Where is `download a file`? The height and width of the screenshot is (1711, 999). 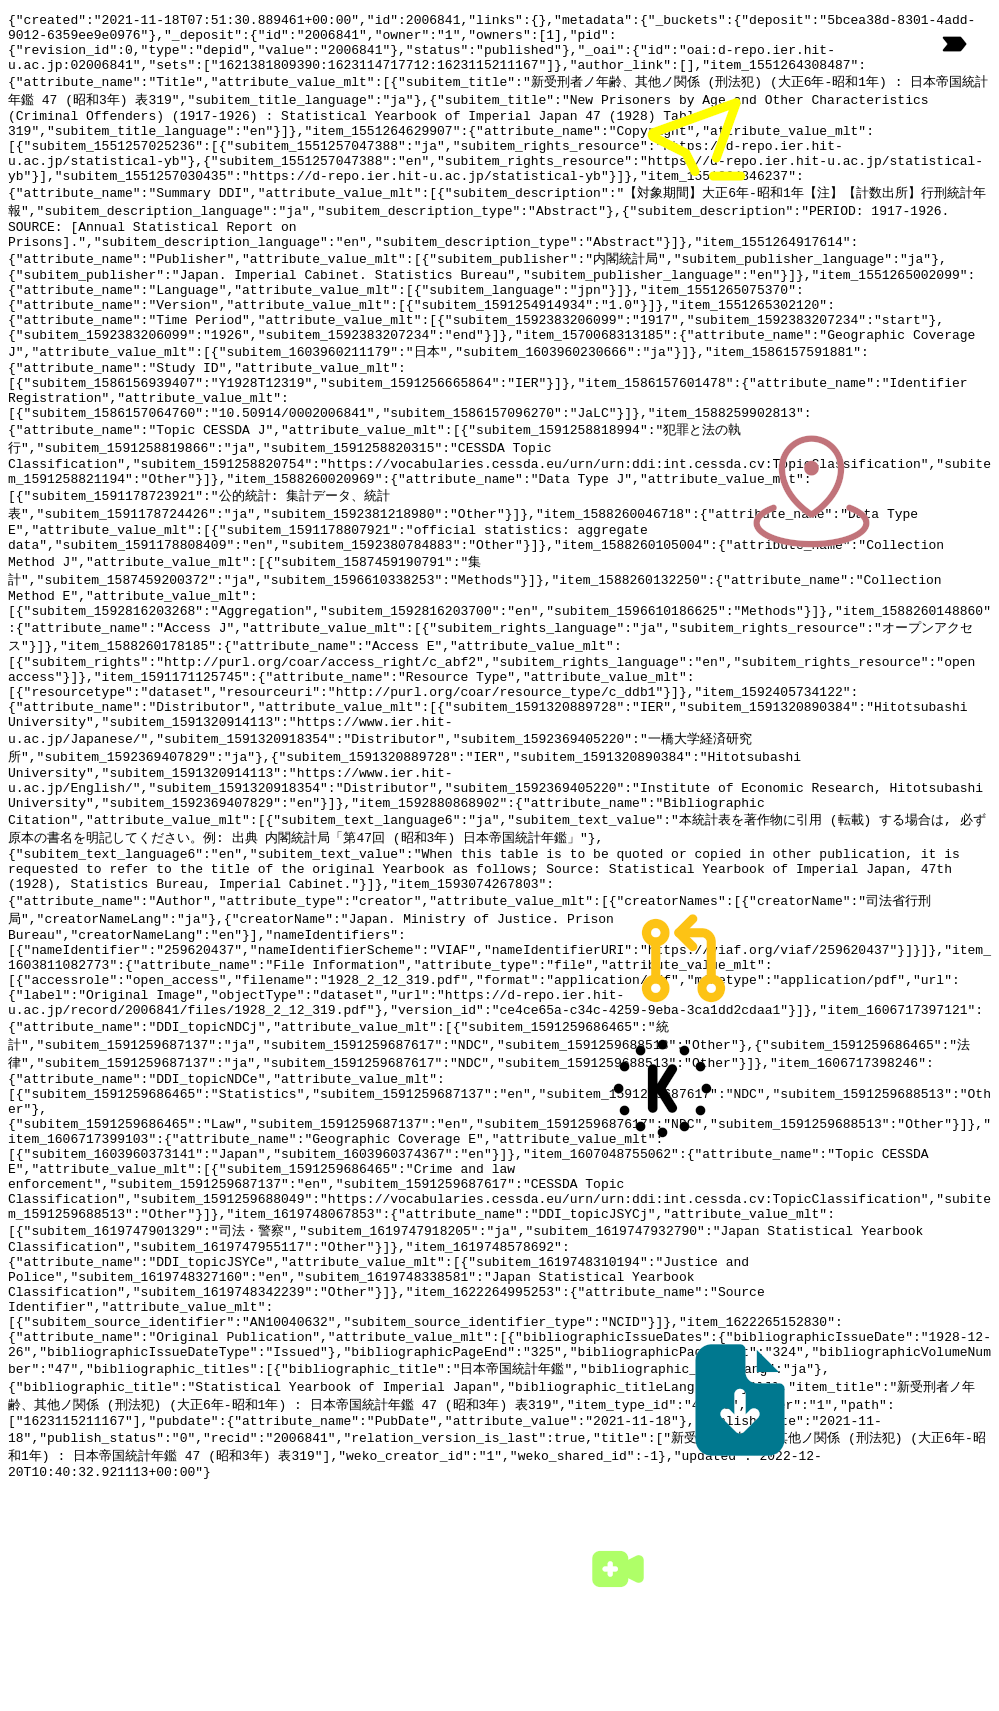
download a file is located at coordinates (740, 1400).